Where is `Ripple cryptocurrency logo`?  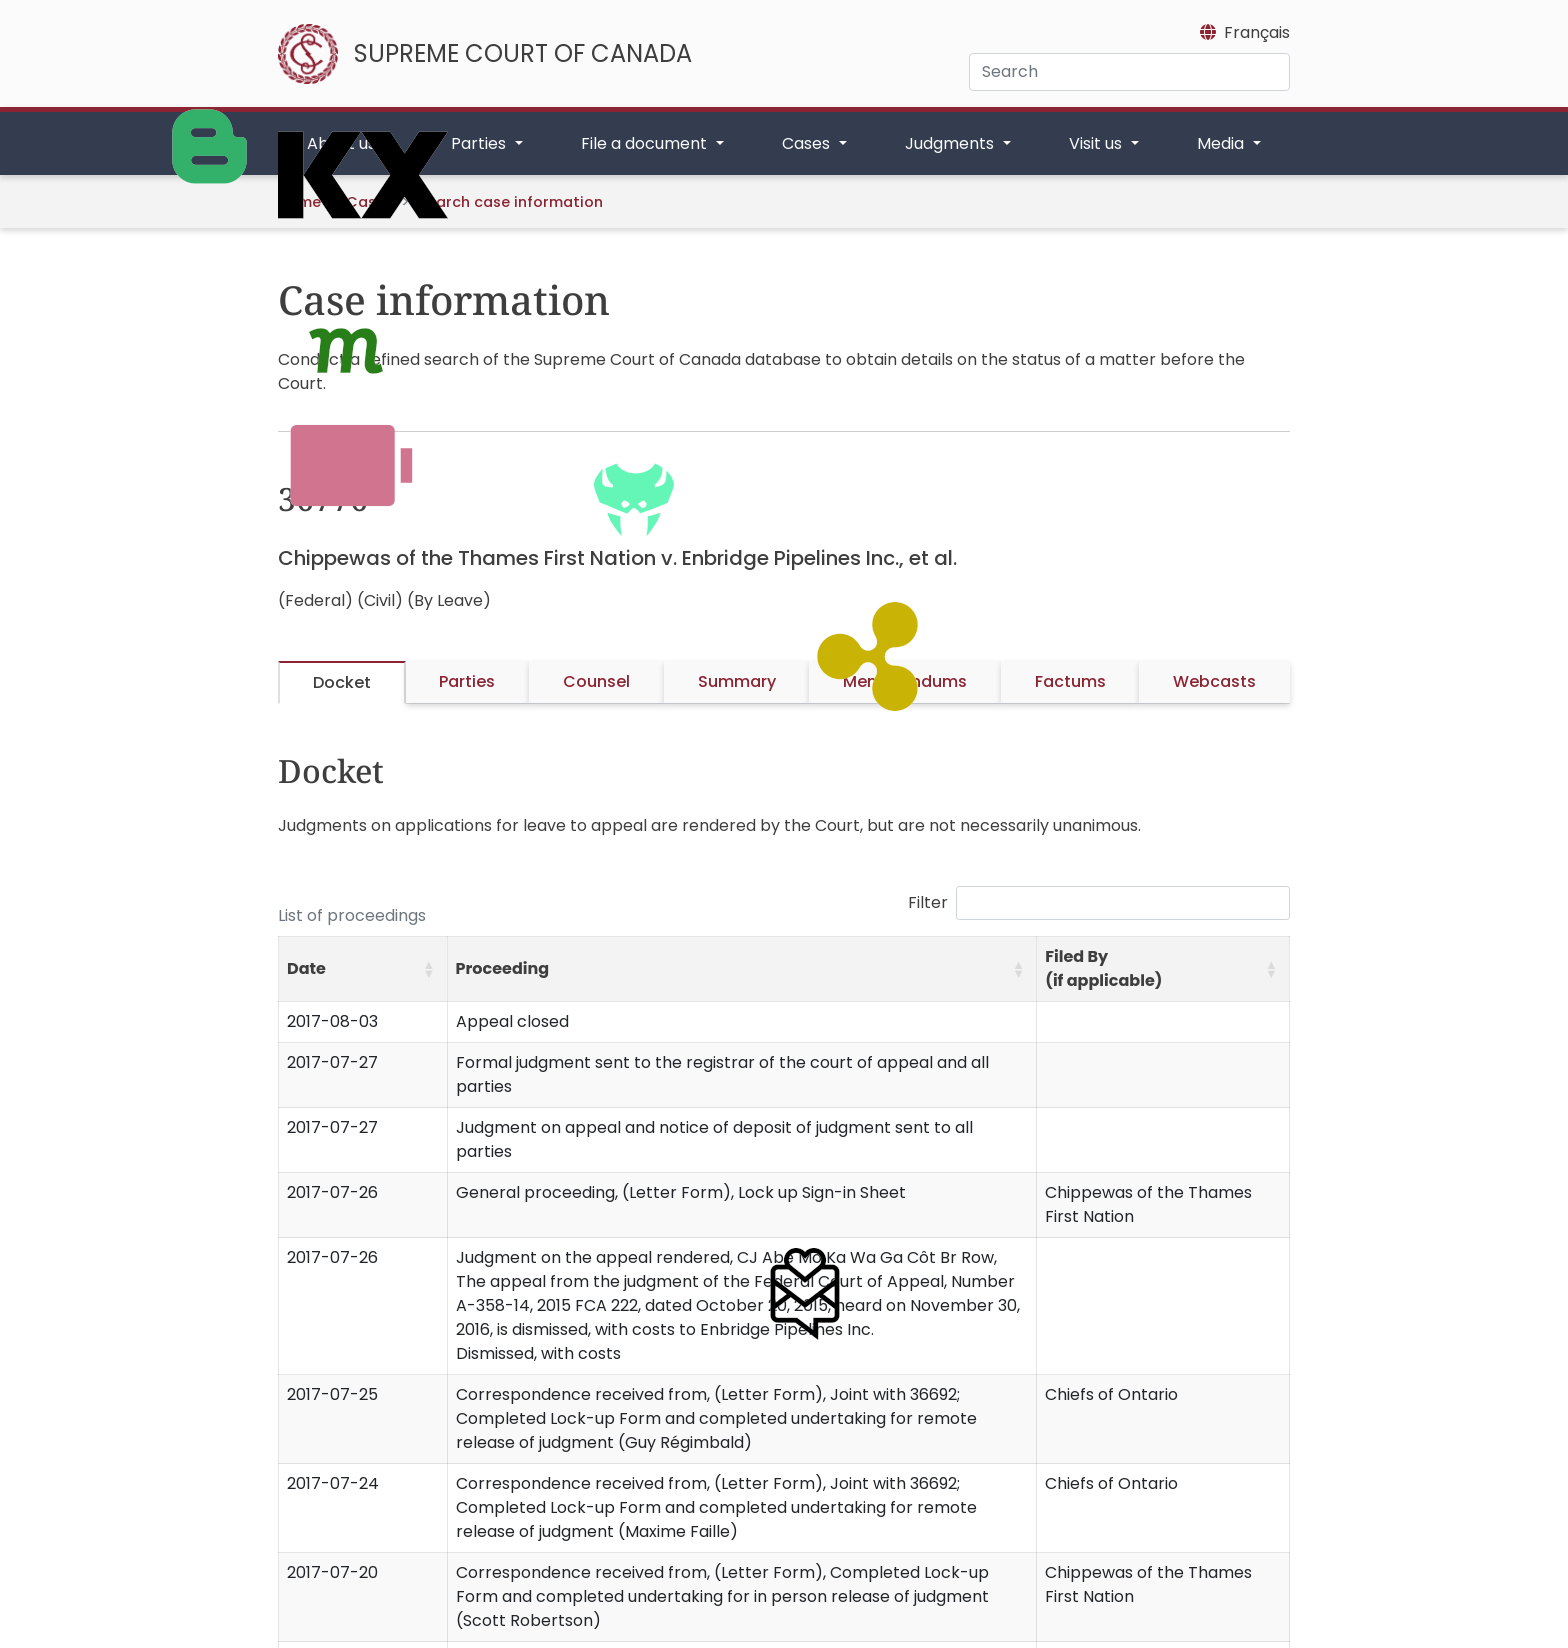 Ripple cryptocurrency logo is located at coordinates (867, 656).